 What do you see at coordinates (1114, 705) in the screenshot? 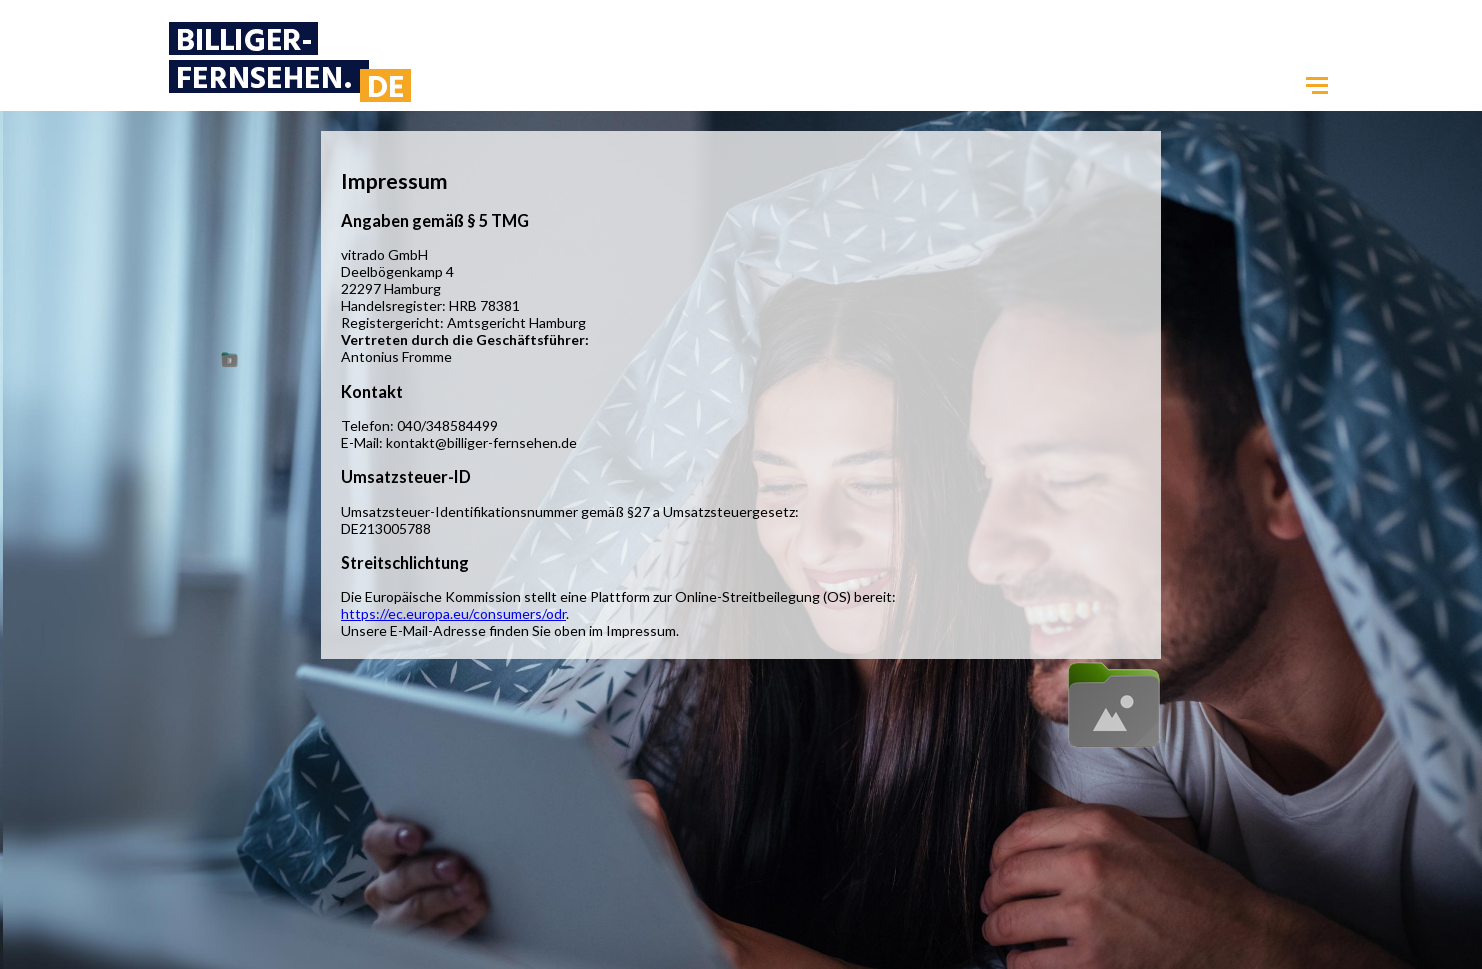
I see `open pictures folder` at bounding box center [1114, 705].